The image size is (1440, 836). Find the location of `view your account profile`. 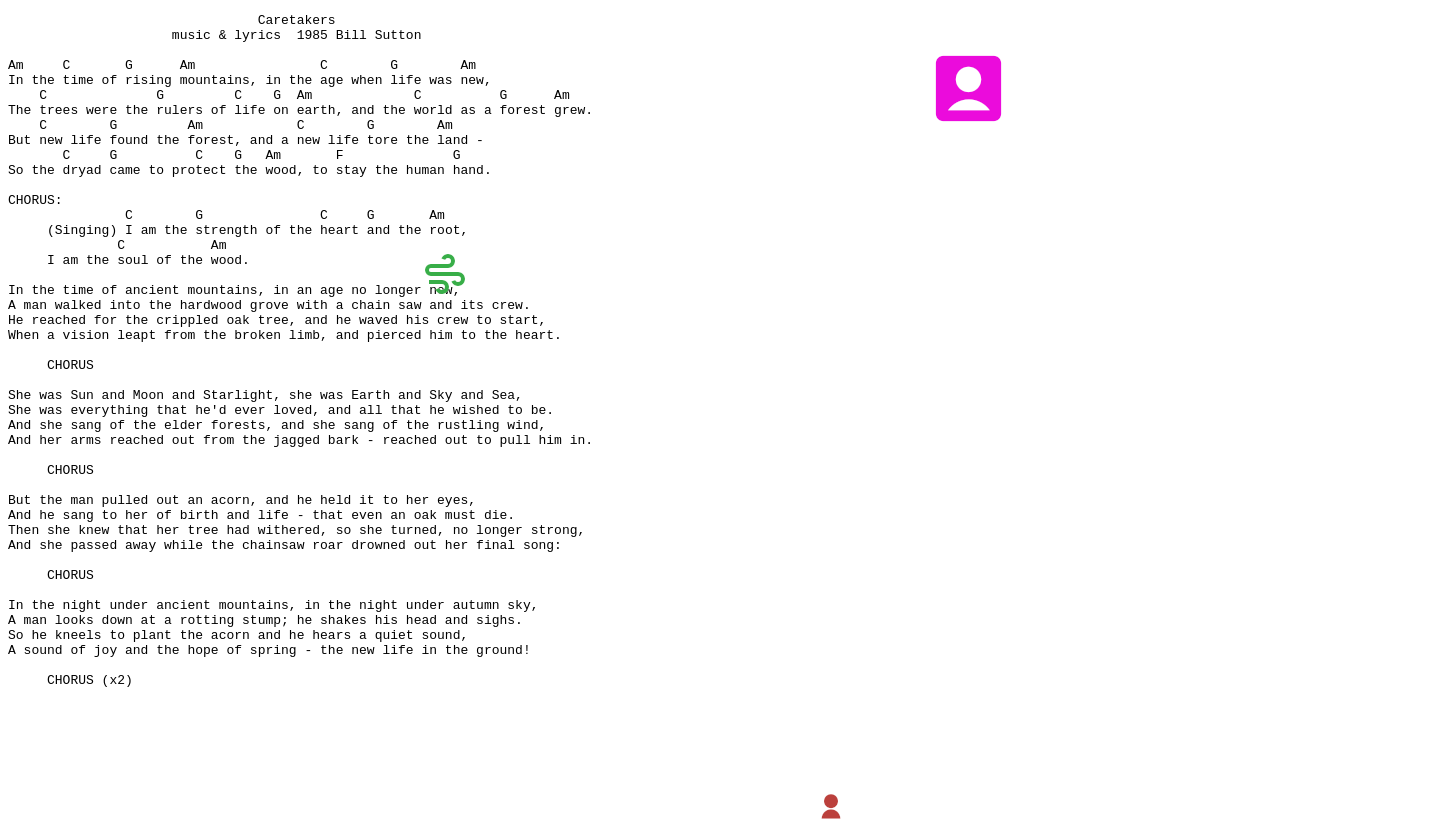

view your account profile is located at coordinates (968, 88).